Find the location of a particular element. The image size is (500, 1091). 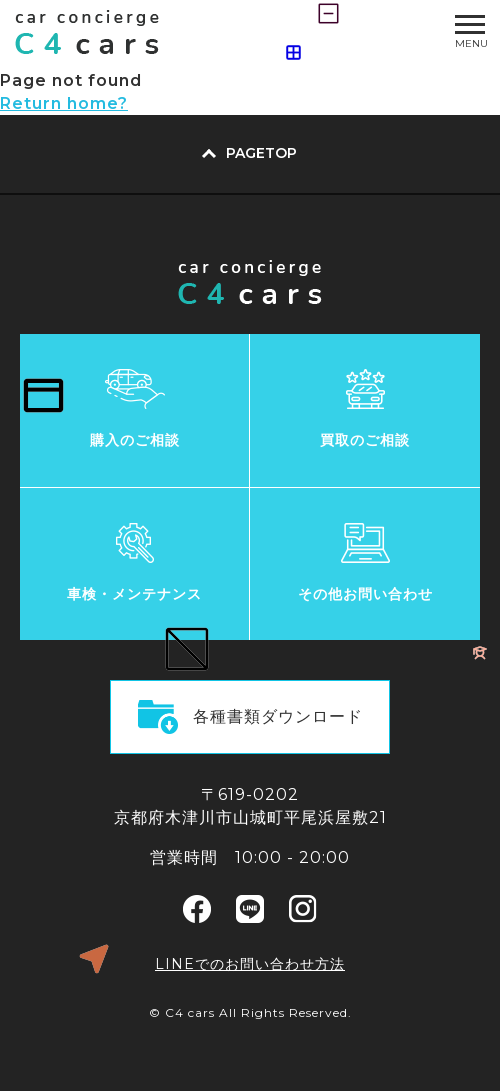

collapse or minimize a section is located at coordinates (328, 13).